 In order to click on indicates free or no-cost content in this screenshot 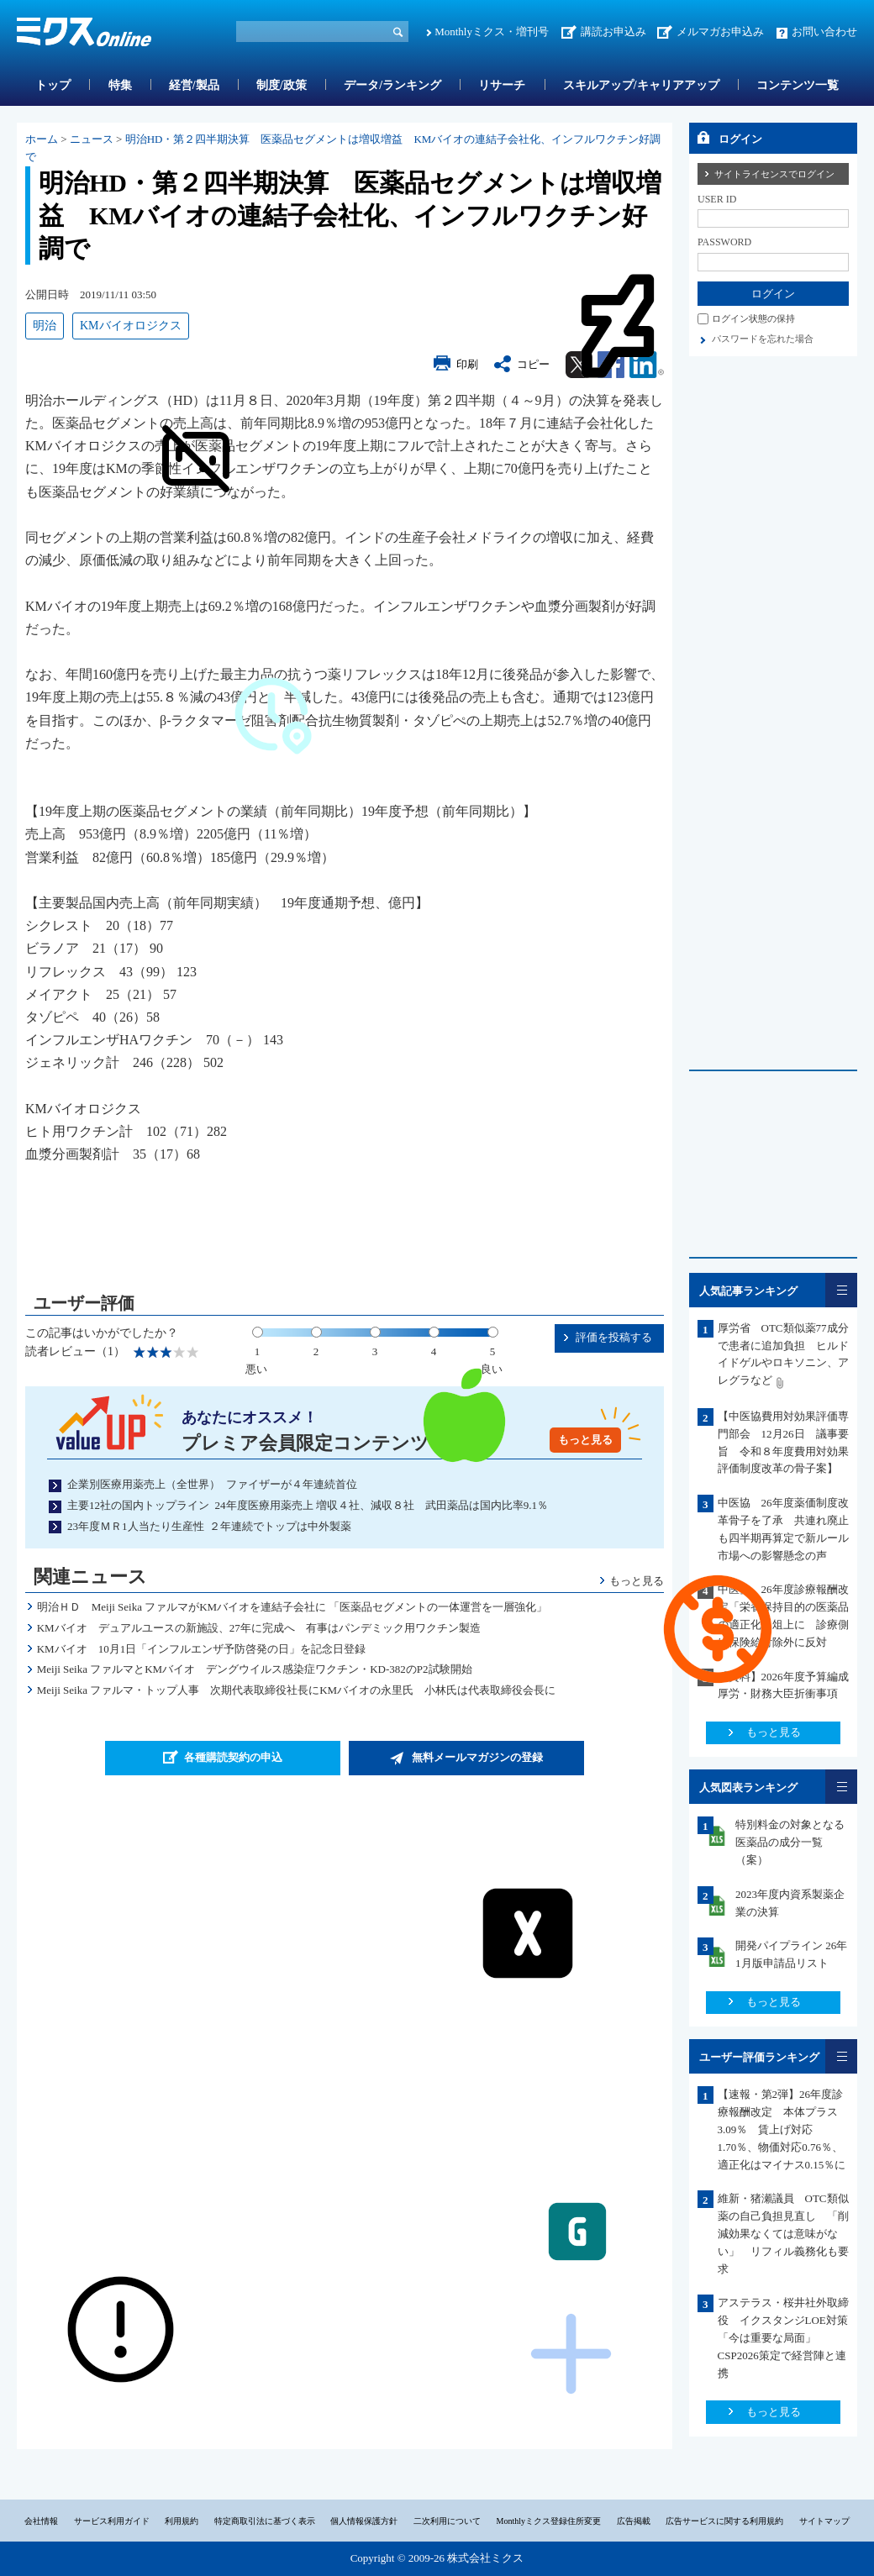, I will do `click(718, 1629)`.